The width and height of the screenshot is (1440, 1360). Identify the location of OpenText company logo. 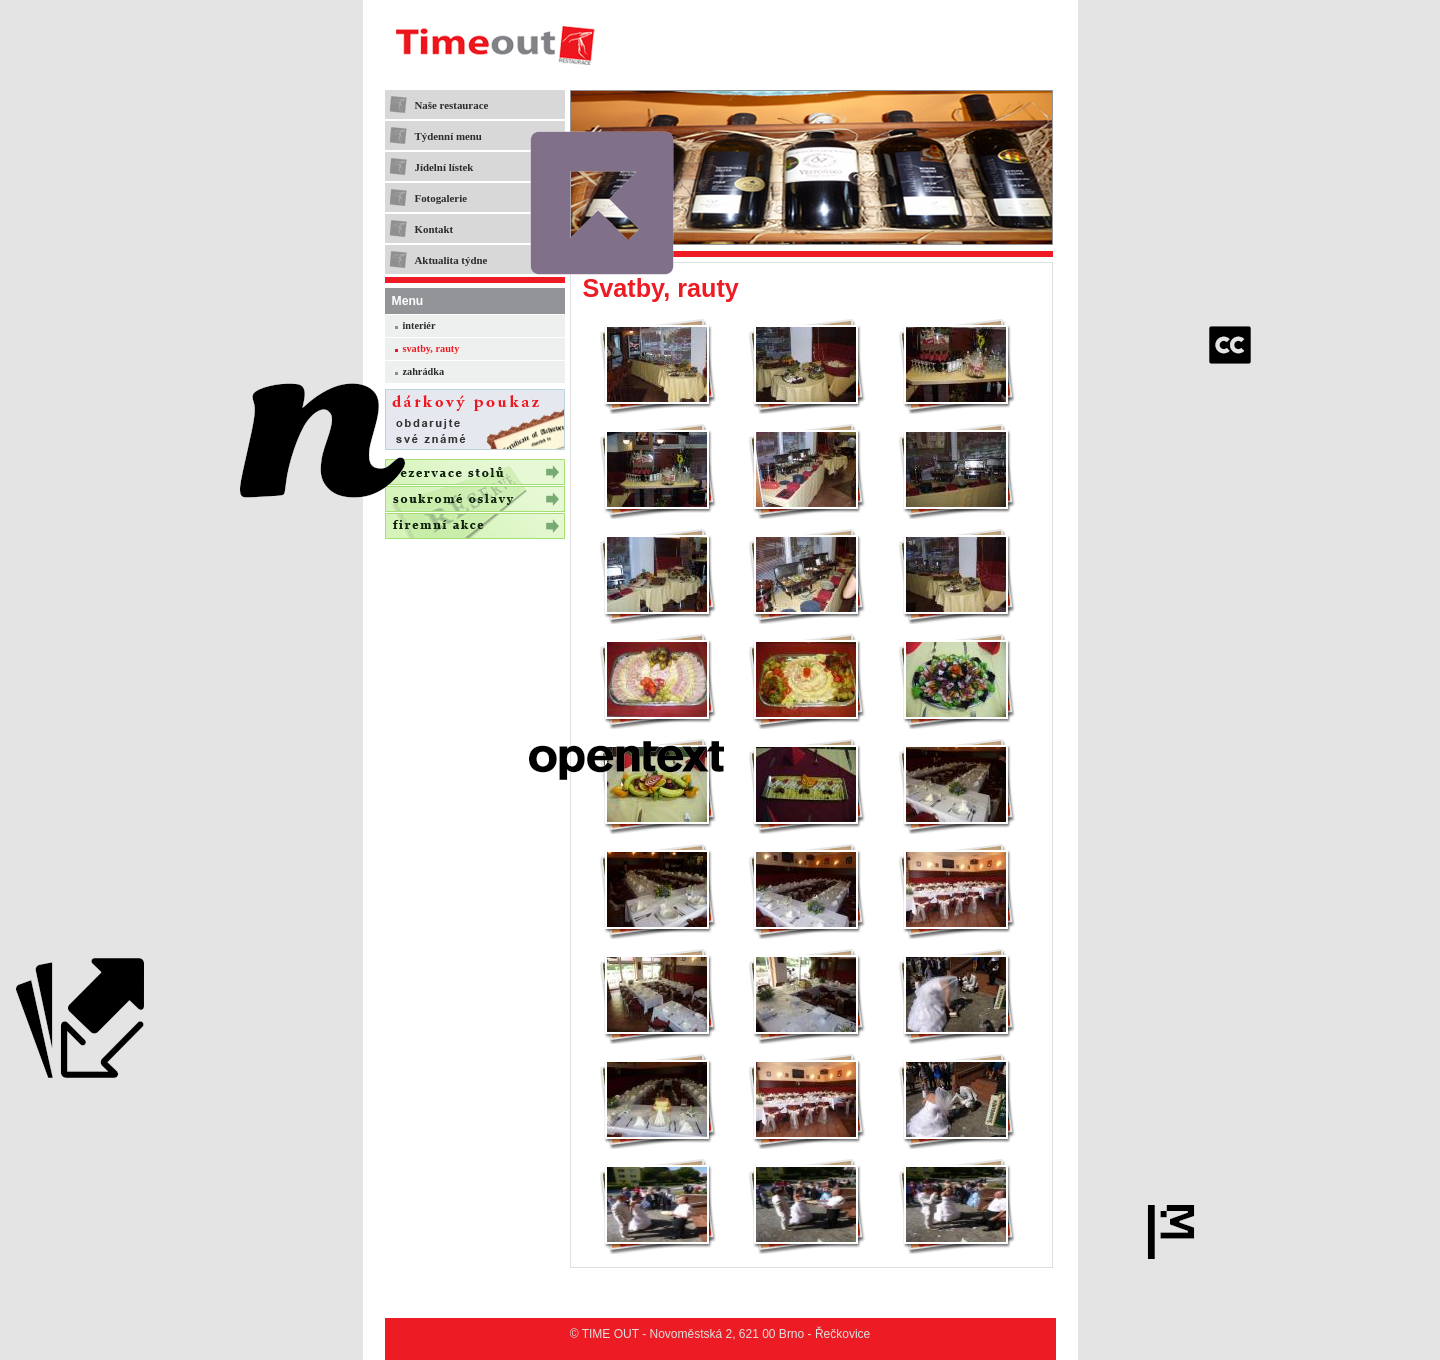
(626, 760).